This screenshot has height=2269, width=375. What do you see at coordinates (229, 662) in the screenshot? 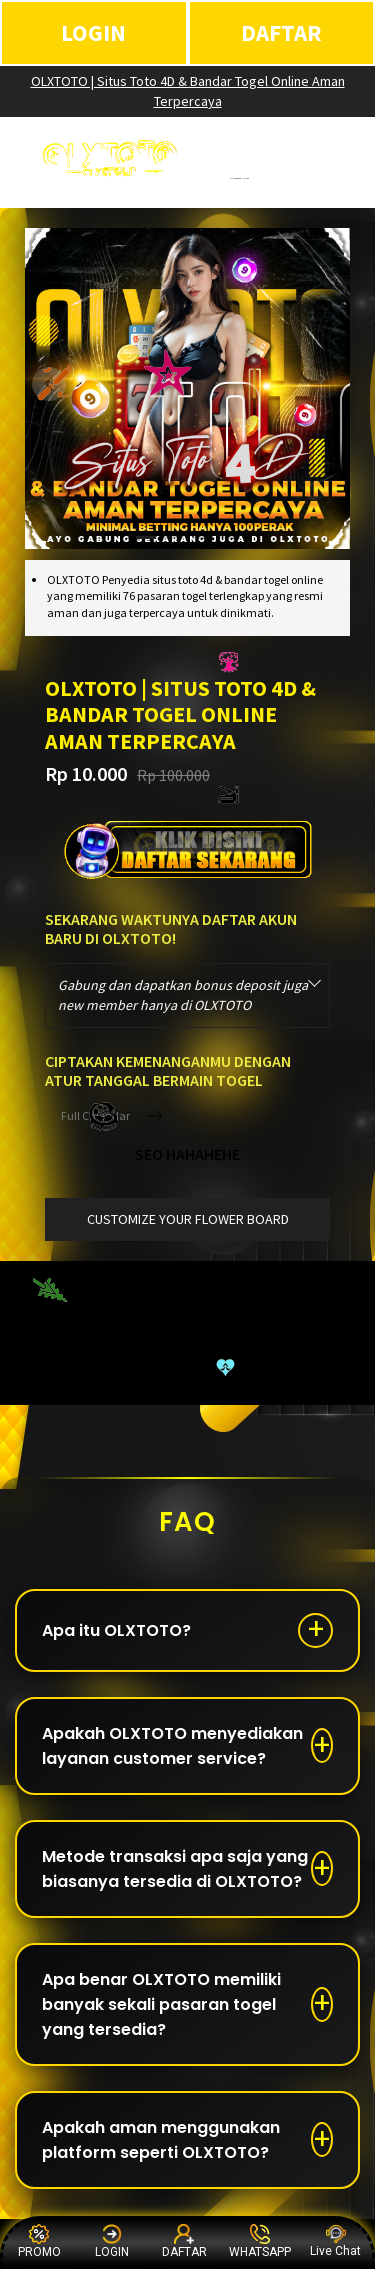
I see `holy oak tree icon for fantasy or RPG game element` at bounding box center [229, 662].